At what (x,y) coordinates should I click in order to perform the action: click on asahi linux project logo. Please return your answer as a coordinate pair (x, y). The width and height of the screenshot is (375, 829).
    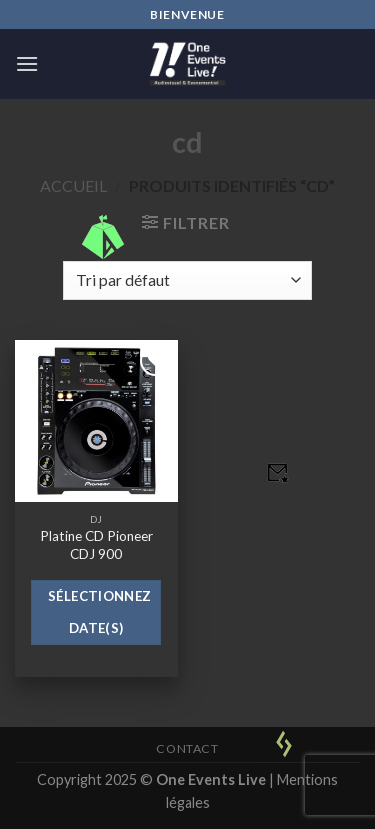
    Looking at the image, I should click on (103, 237).